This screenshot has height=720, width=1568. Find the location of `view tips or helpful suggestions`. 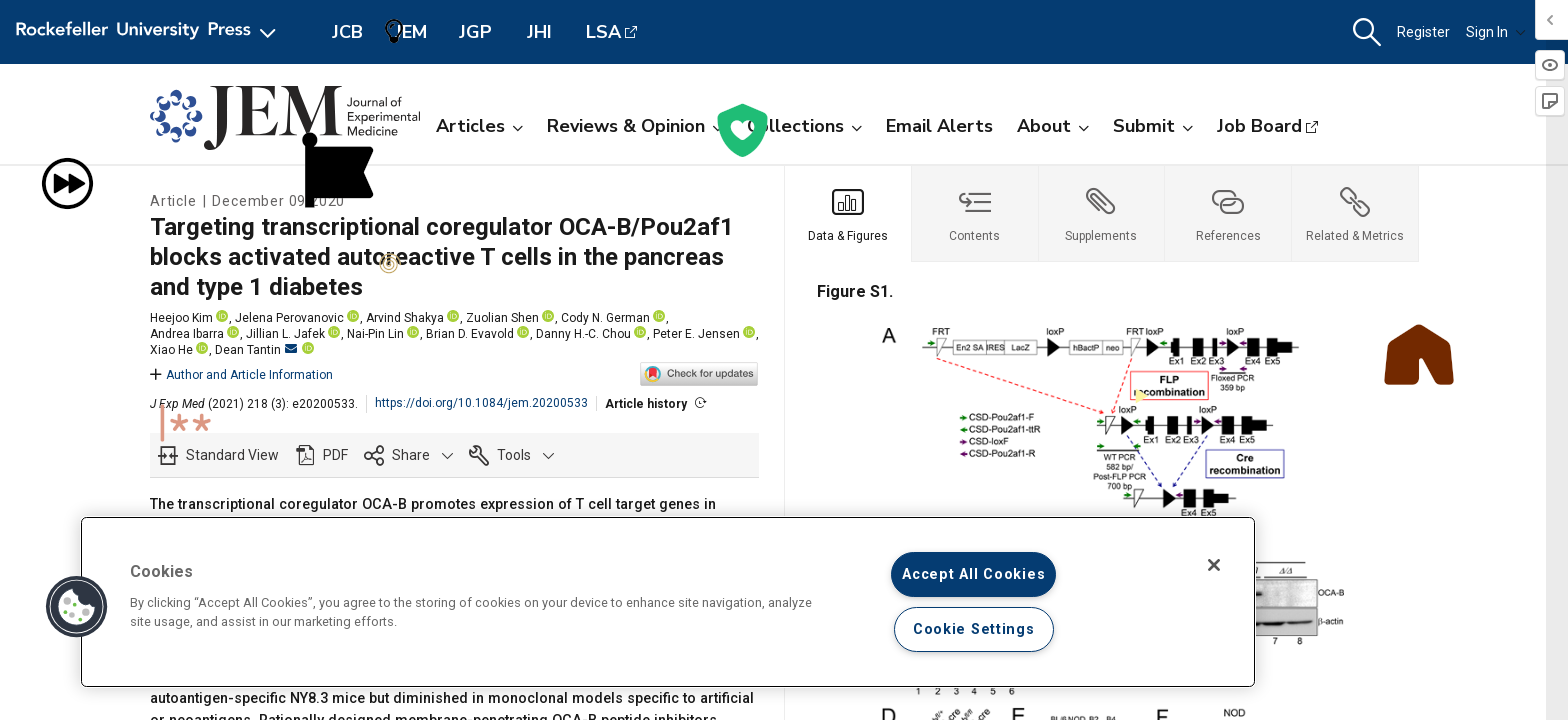

view tips or helpful suggestions is located at coordinates (394, 31).